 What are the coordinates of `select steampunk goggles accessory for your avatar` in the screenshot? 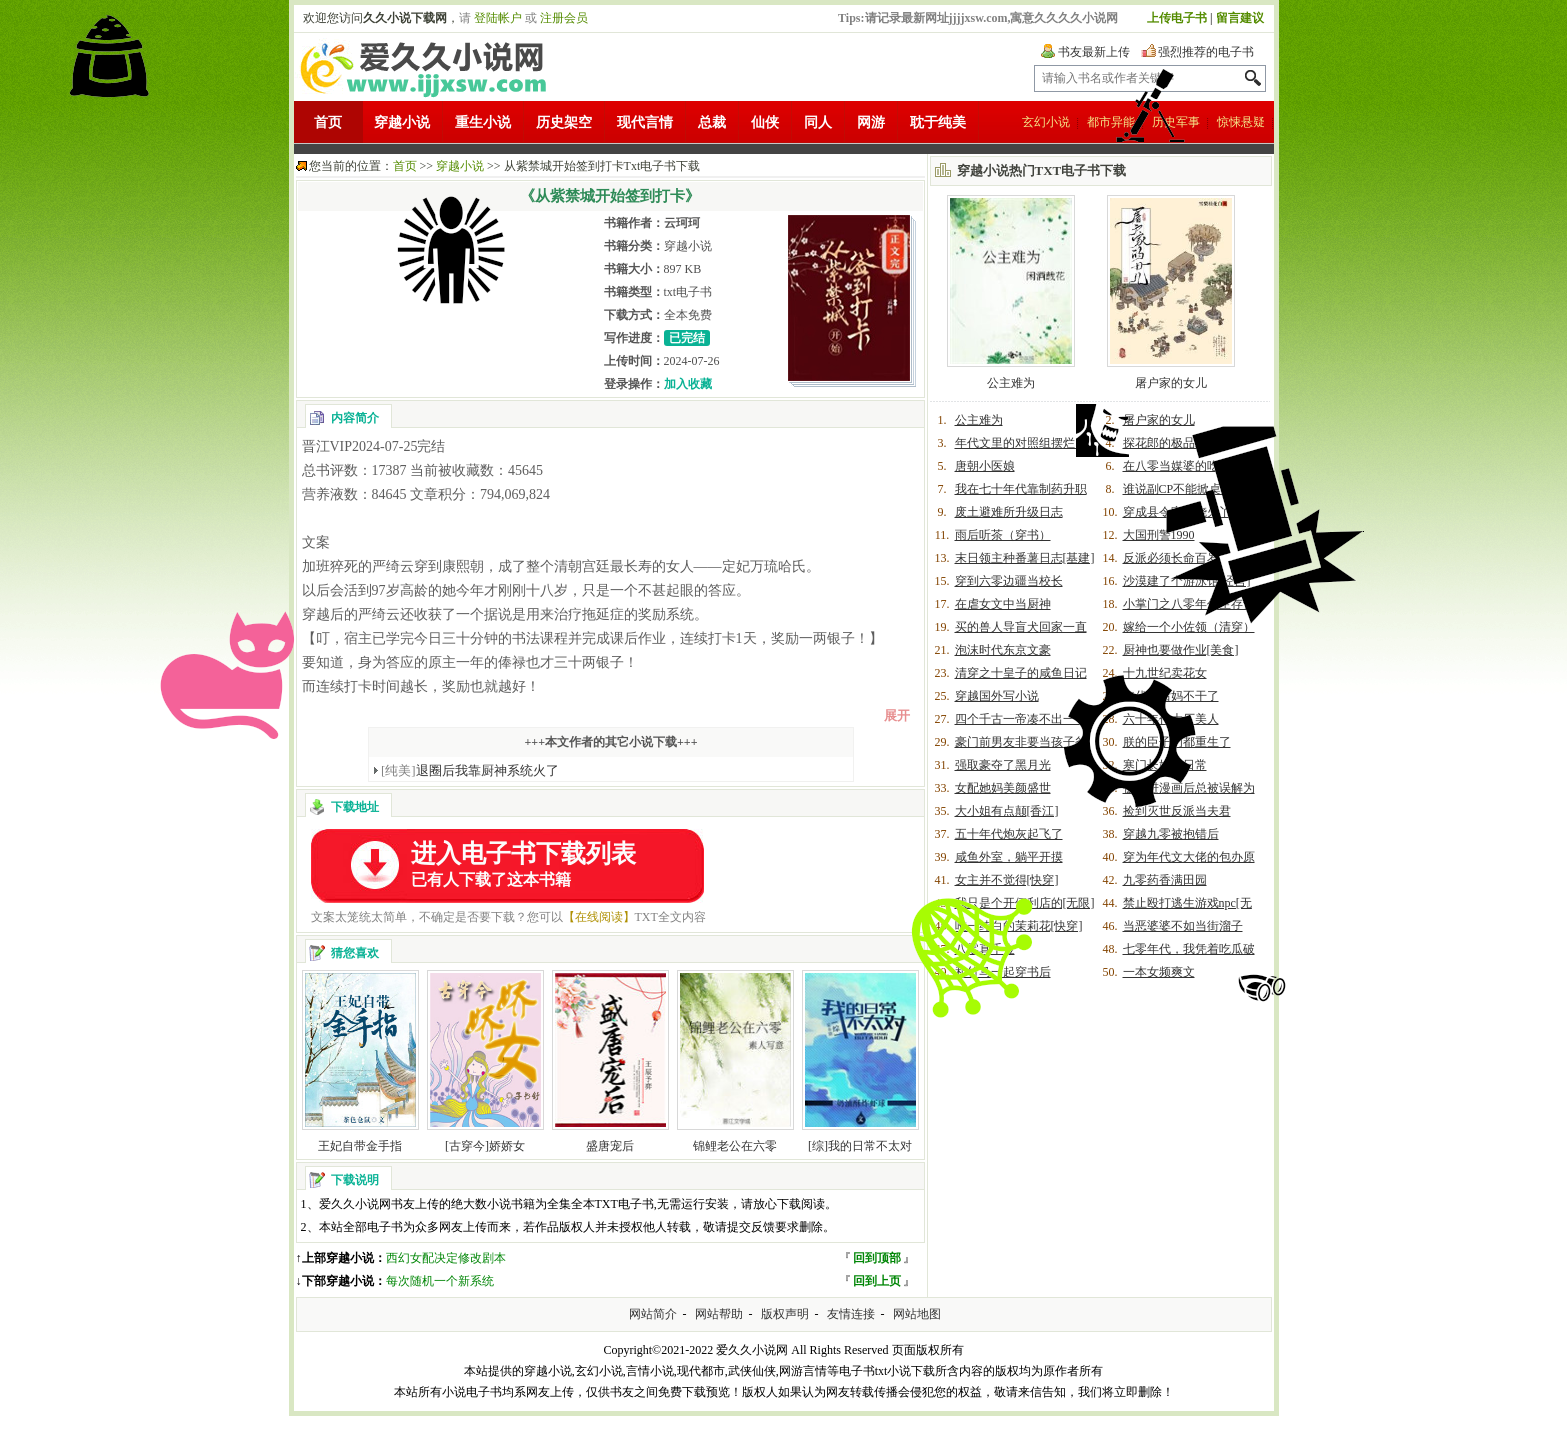 It's located at (1262, 988).